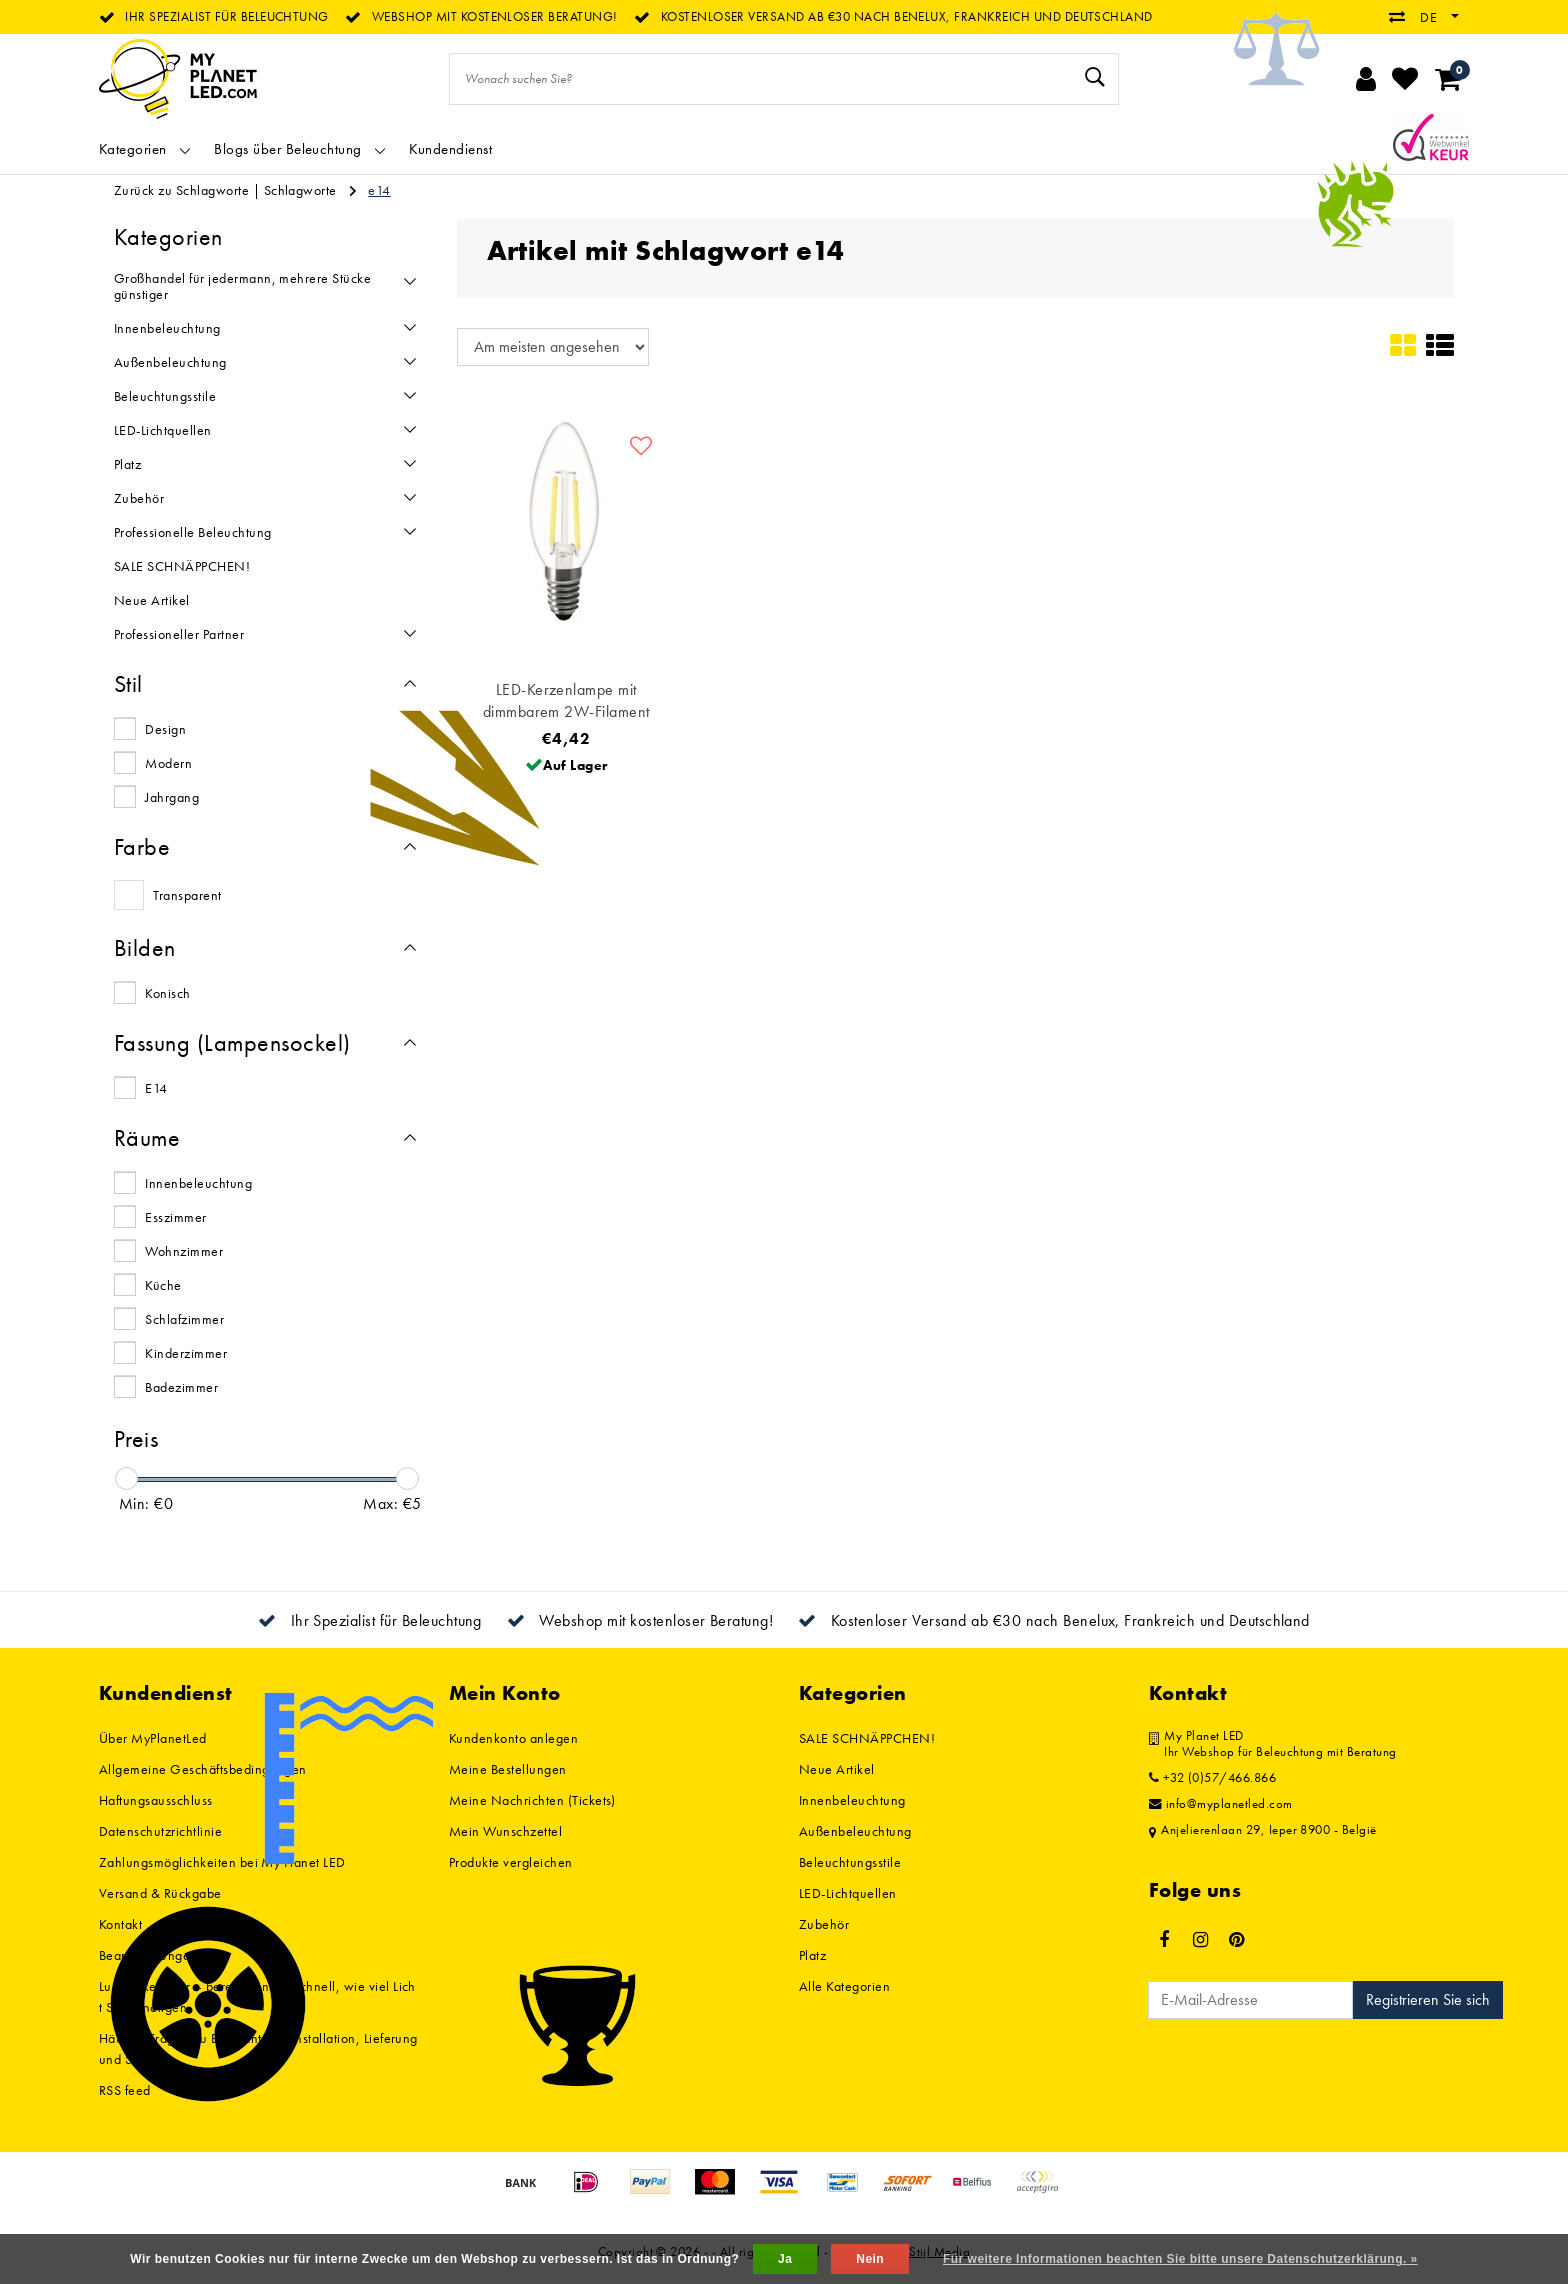  Describe the element at coordinates (1276, 46) in the screenshot. I see `access legal or terms of service information` at that location.